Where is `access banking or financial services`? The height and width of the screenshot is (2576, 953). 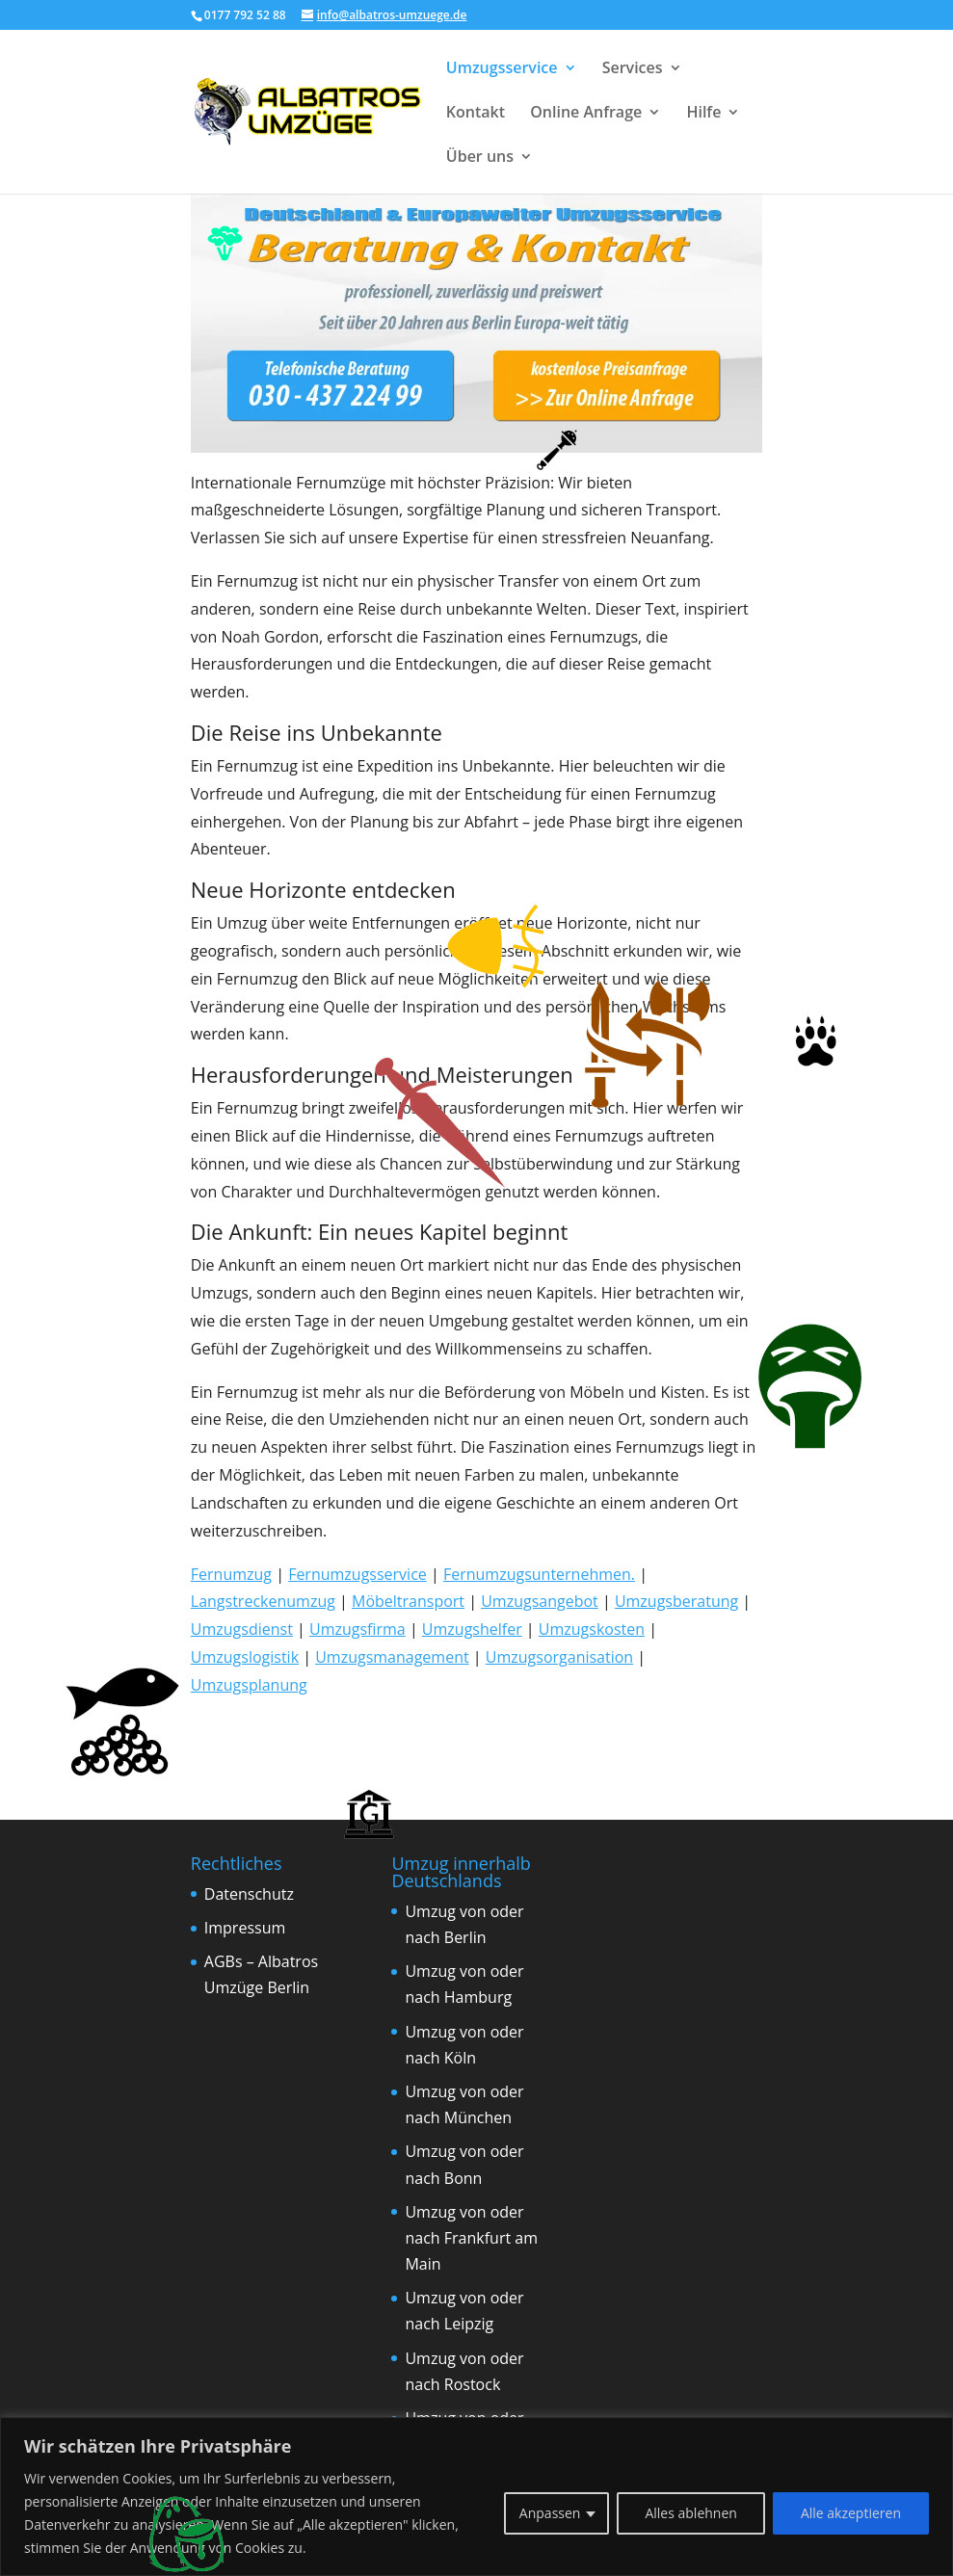 access banking or financial services is located at coordinates (369, 1814).